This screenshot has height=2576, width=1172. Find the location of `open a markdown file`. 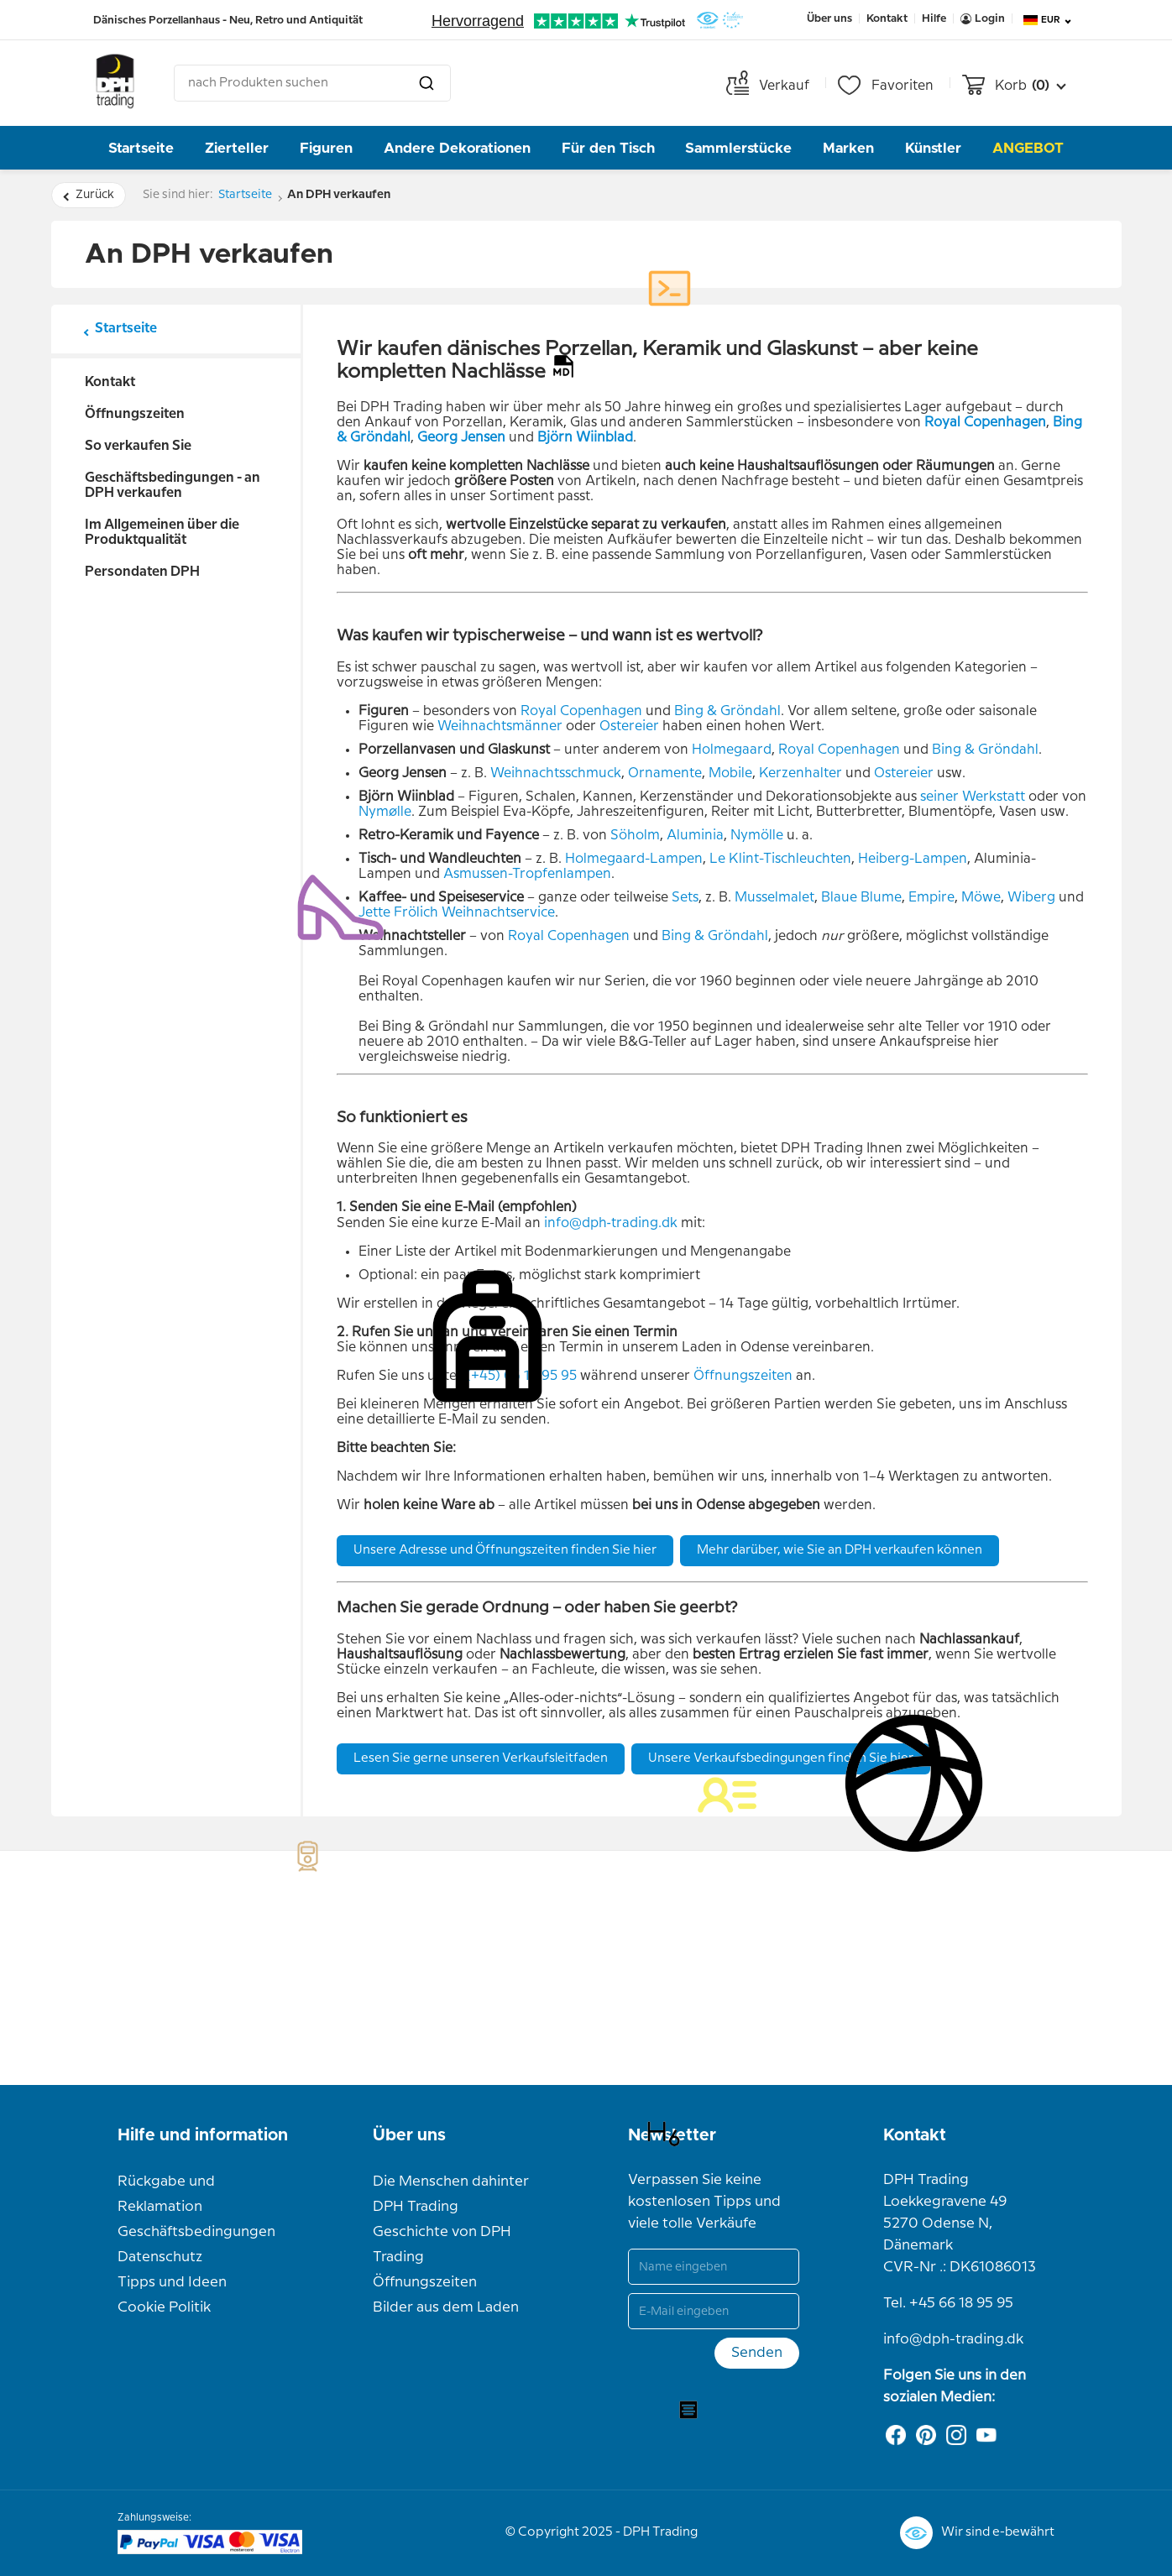

open a markdown file is located at coordinates (563, 366).